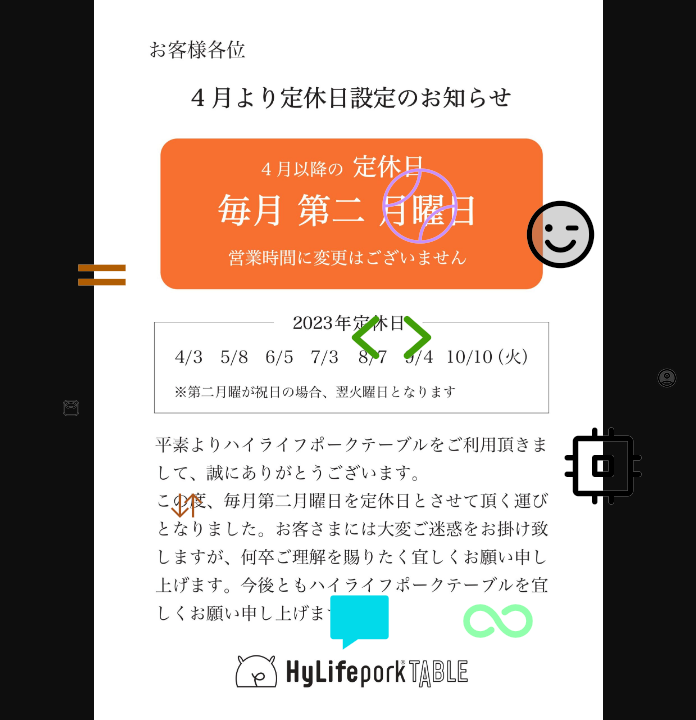  Describe the element at coordinates (498, 621) in the screenshot. I see `enable infinite scroll or looping` at that location.